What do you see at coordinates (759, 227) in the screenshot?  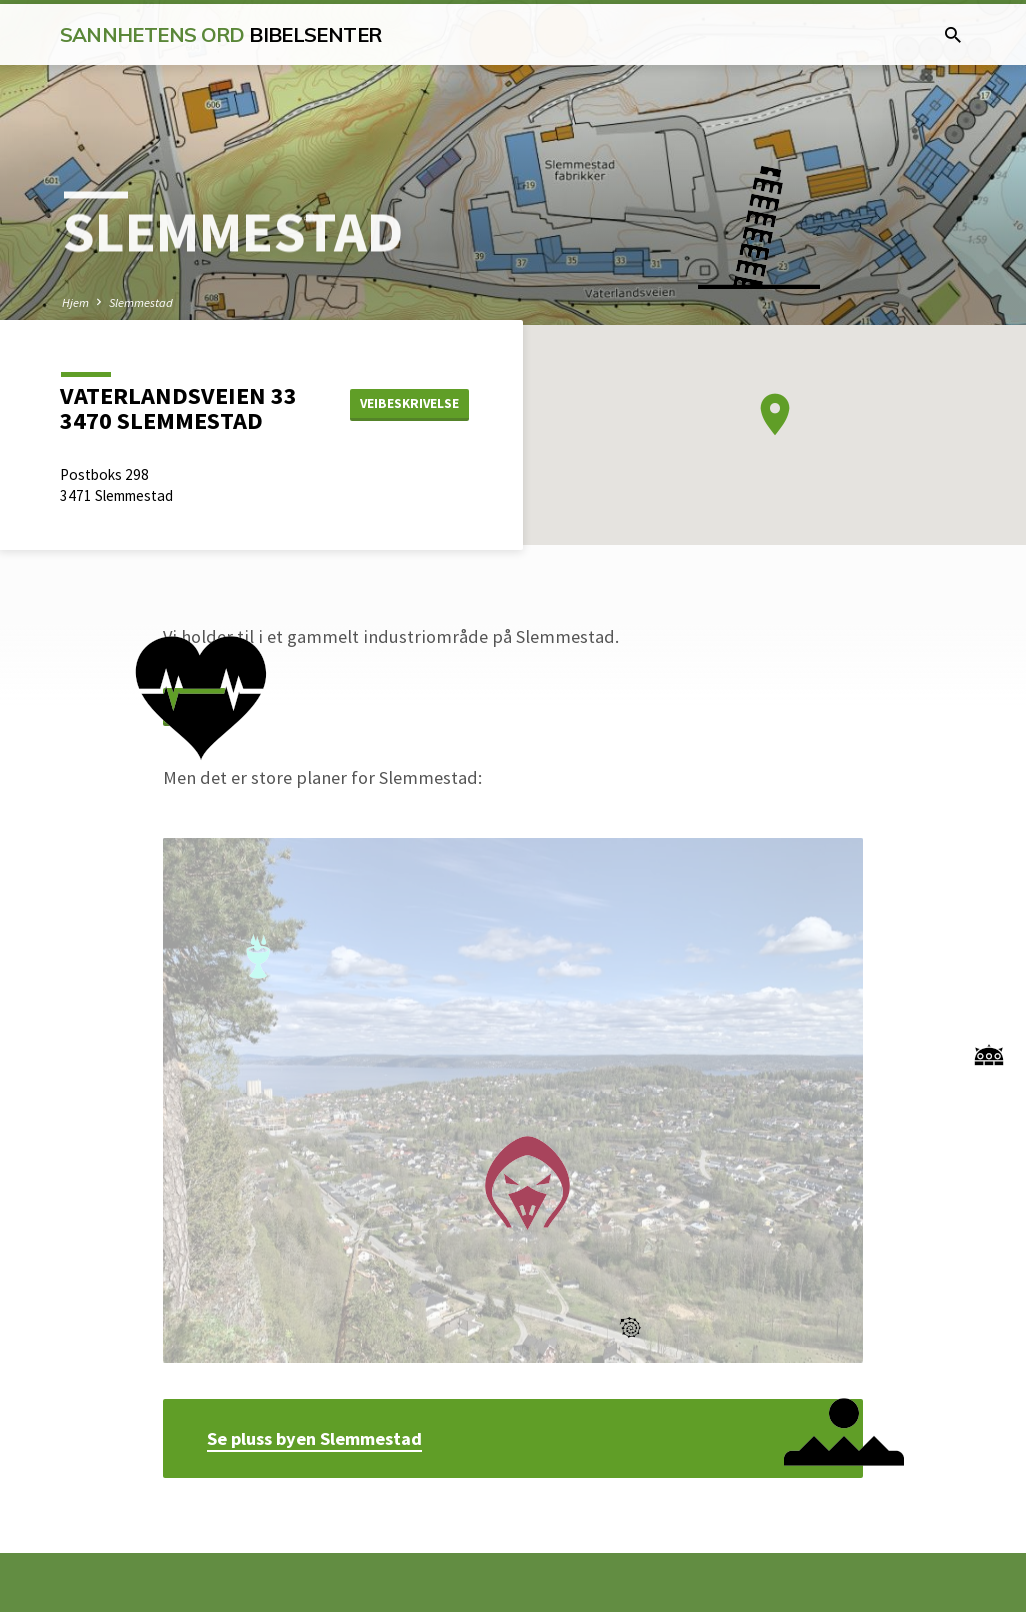 I see `view Italian landmarks or attractions` at bounding box center [759, 227].